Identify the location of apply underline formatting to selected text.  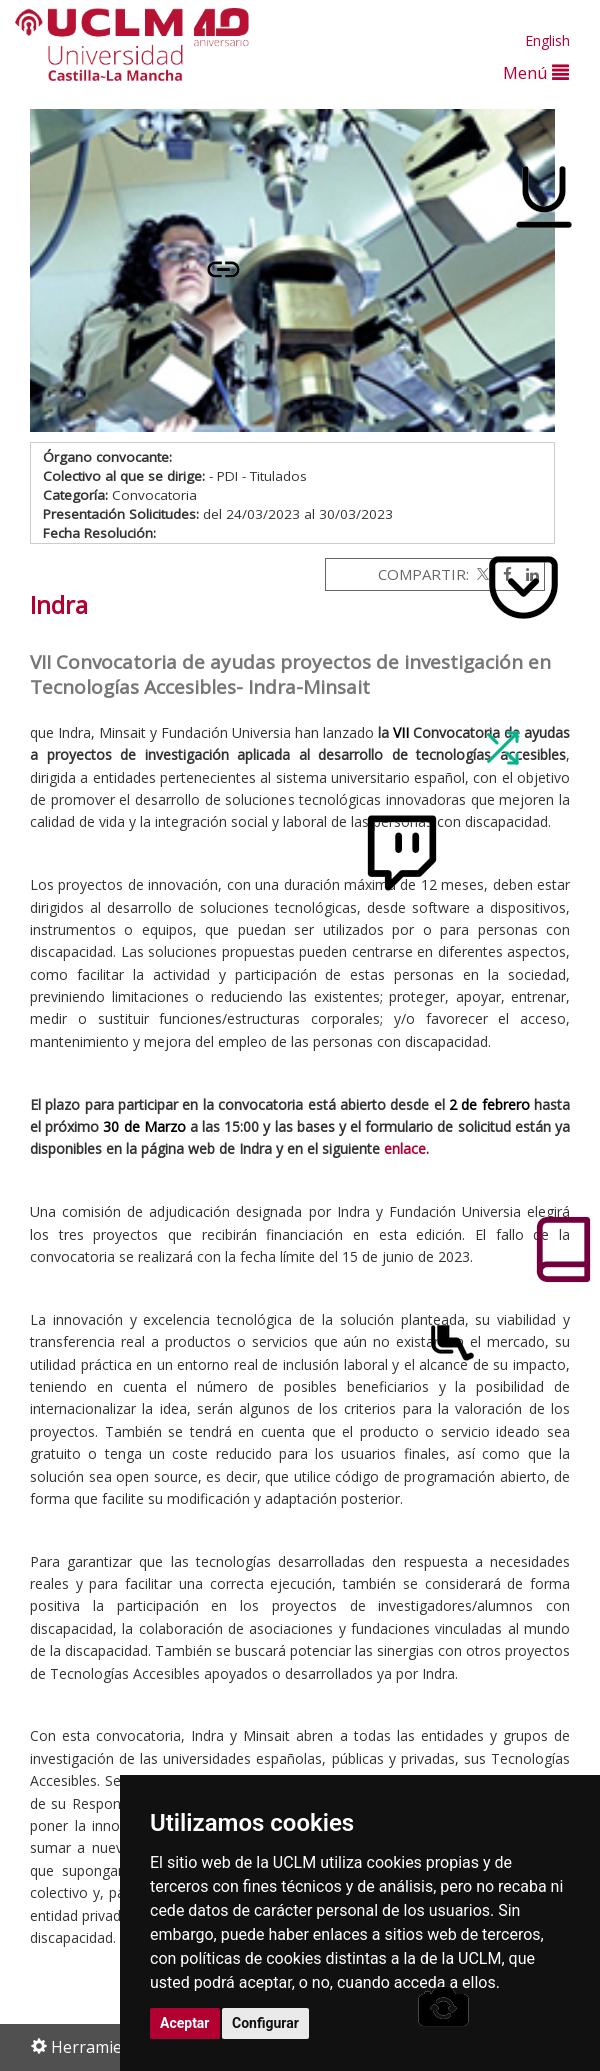
(544, 197).